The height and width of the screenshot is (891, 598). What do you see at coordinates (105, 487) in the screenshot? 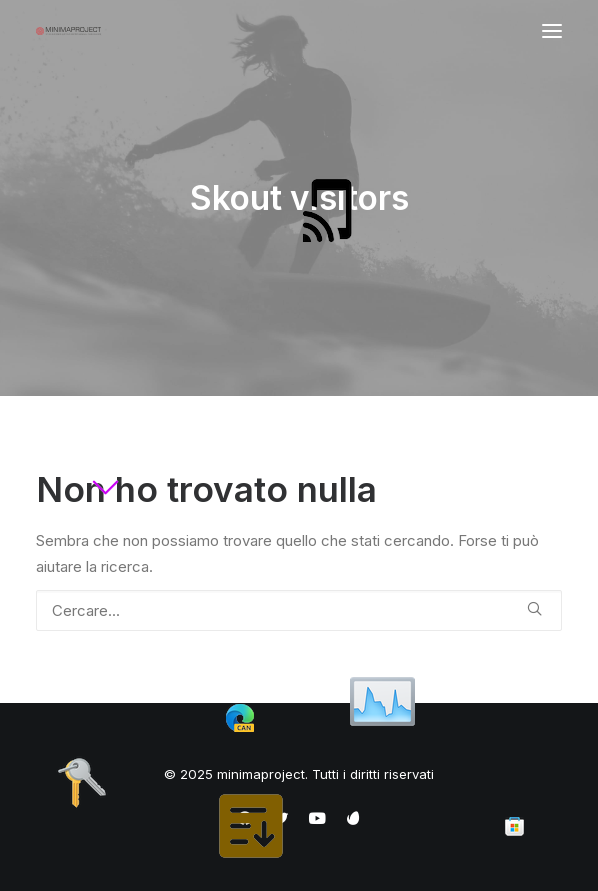
I see `expand a dropdown menu or section` at bounding box center [105, 487].